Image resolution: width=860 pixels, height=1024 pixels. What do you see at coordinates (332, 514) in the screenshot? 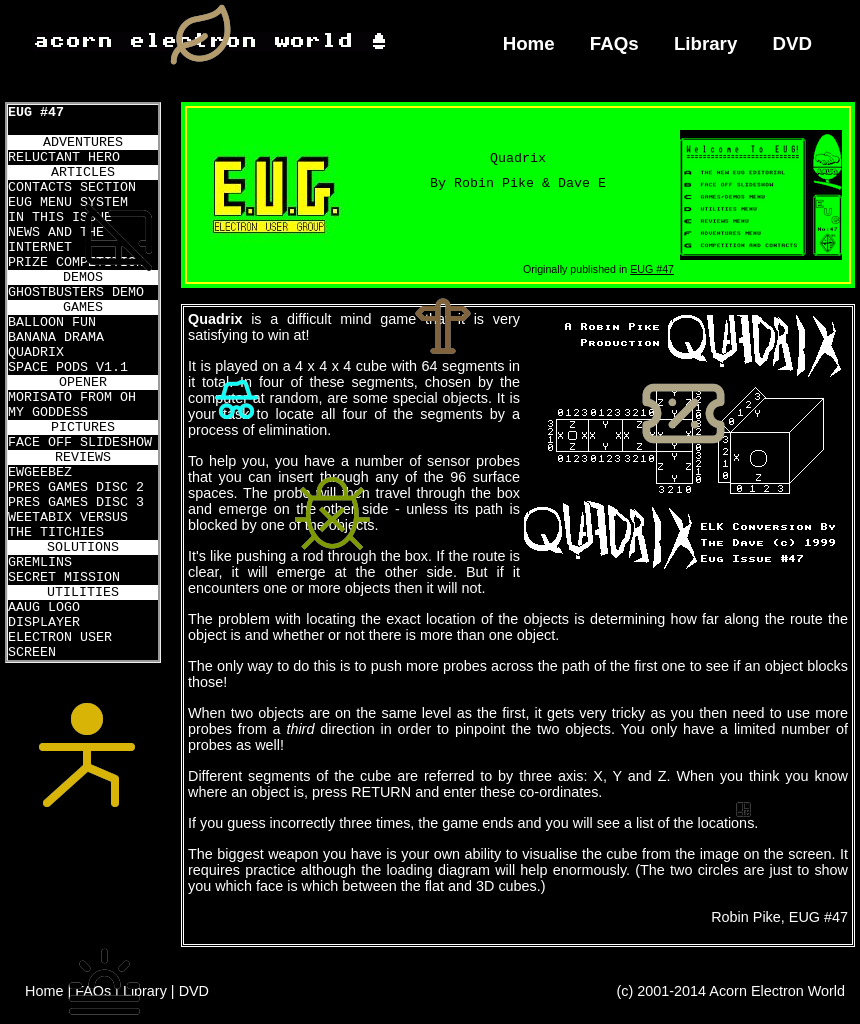
I see `start debugging mode` at bounding box center [332, 514].